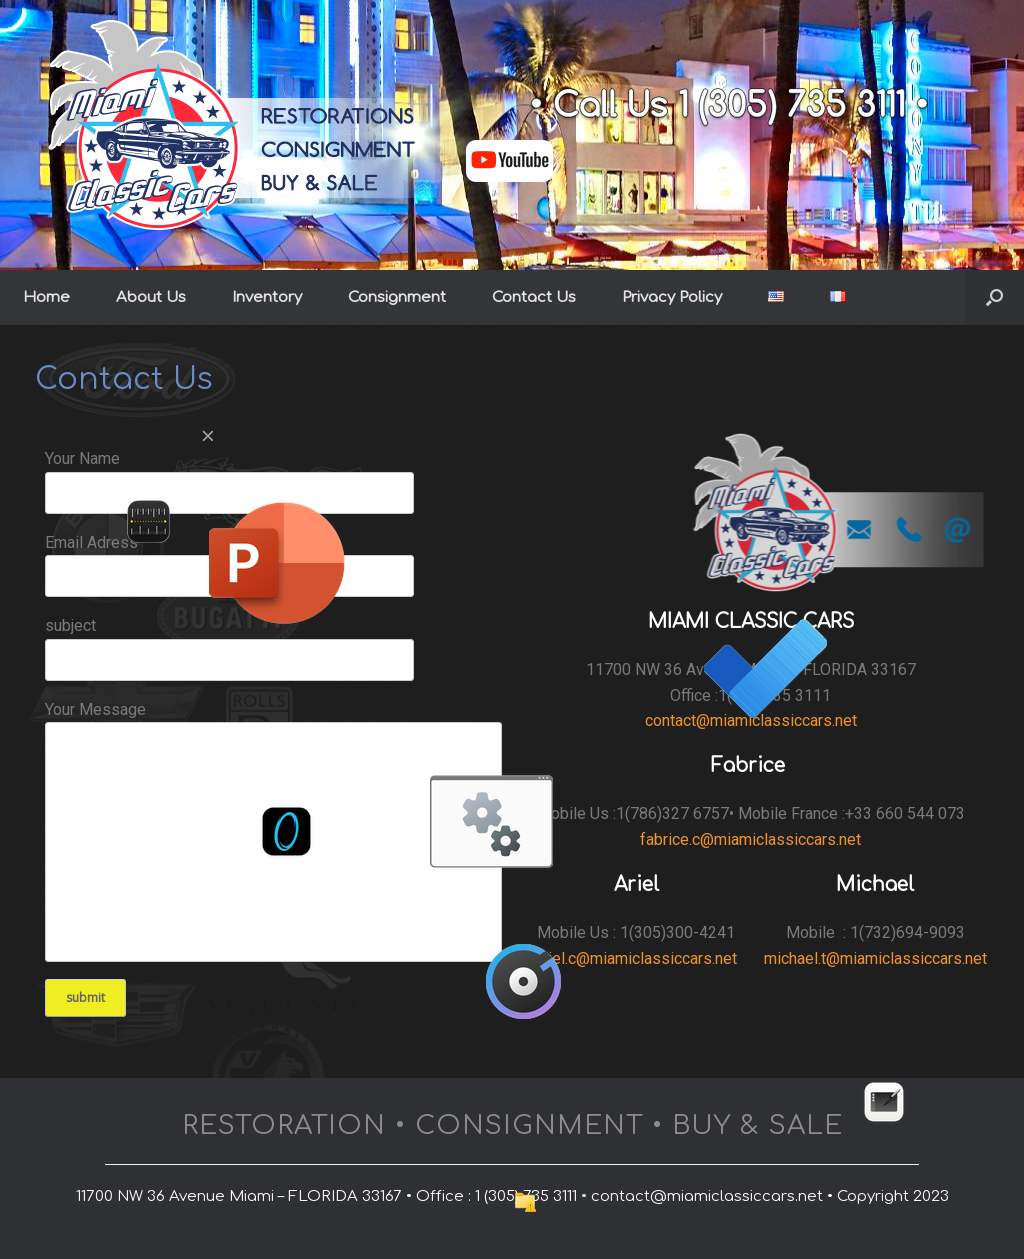 This screenshot has width=1024, height=1259. What do you see at coordinates (523, 981) in the screenshot?
I see `open groove music app` at bounding box center [523, 981].